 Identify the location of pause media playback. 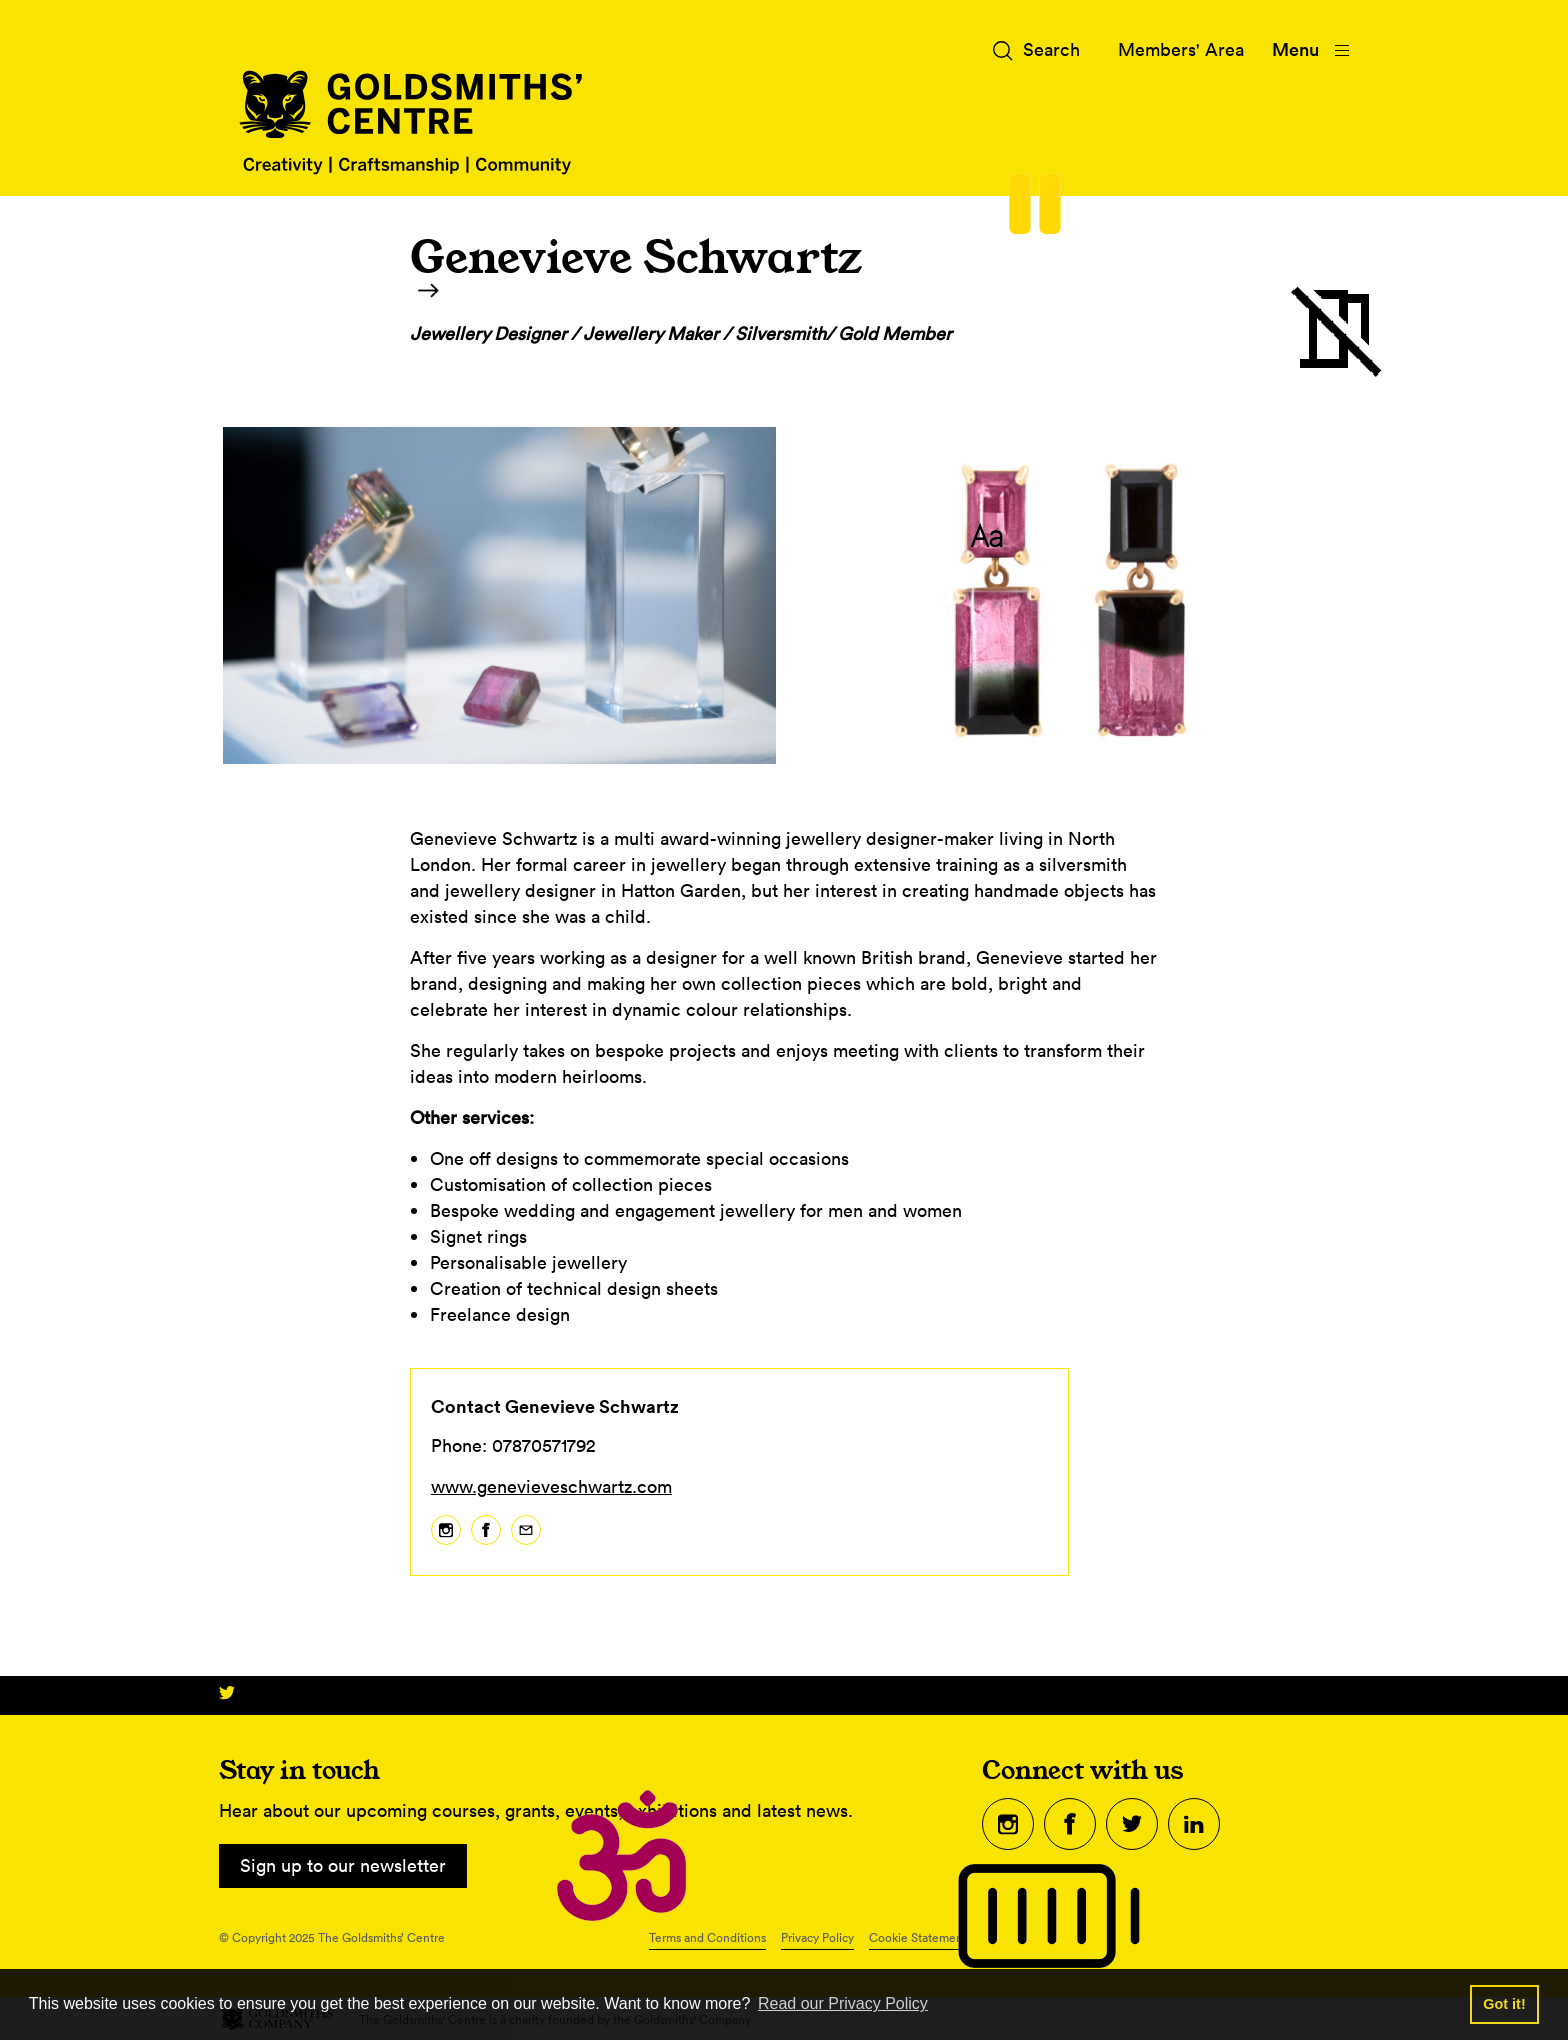
(1035, 204).